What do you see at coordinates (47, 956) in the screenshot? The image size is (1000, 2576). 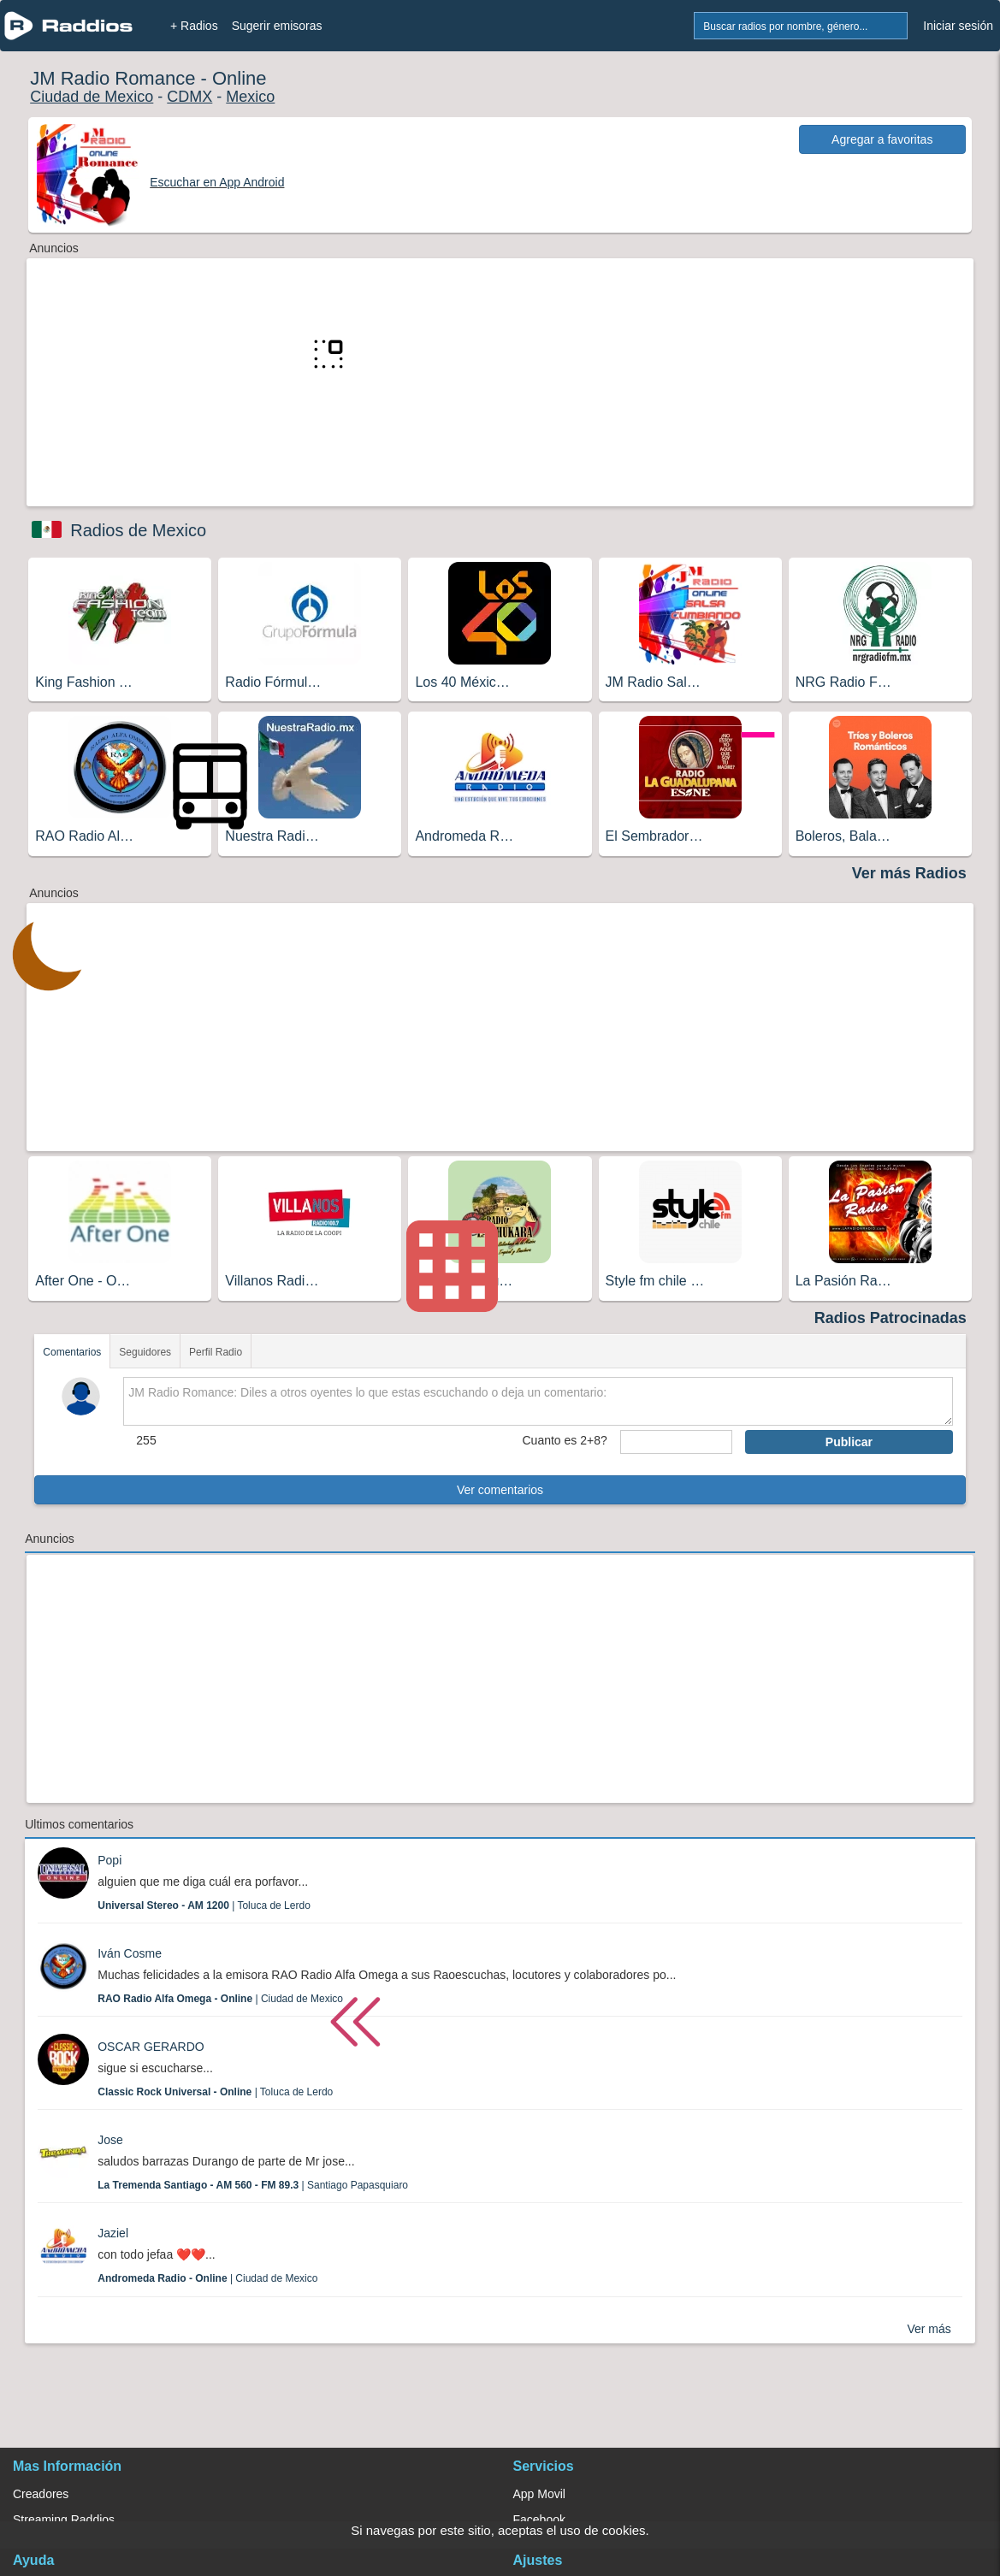 I see `toggle dark mode` at bounding box center [47, 956].